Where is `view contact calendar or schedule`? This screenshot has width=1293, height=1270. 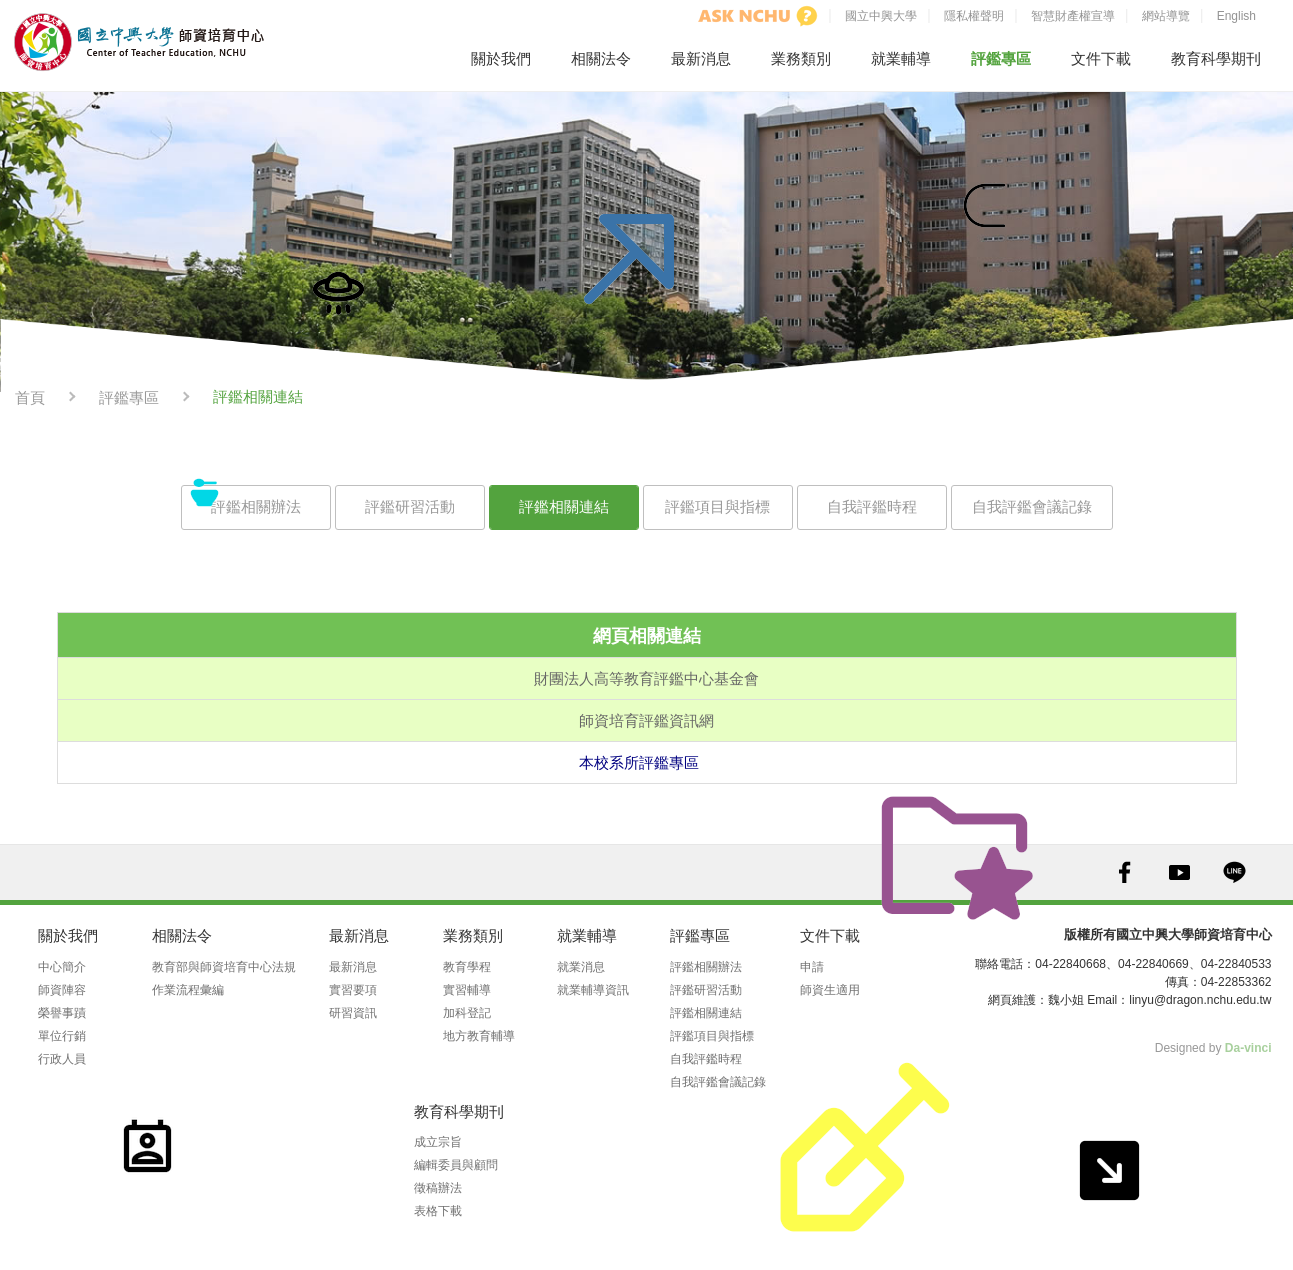 view contact calendar or schedule is located at coordinates (147, 1148).